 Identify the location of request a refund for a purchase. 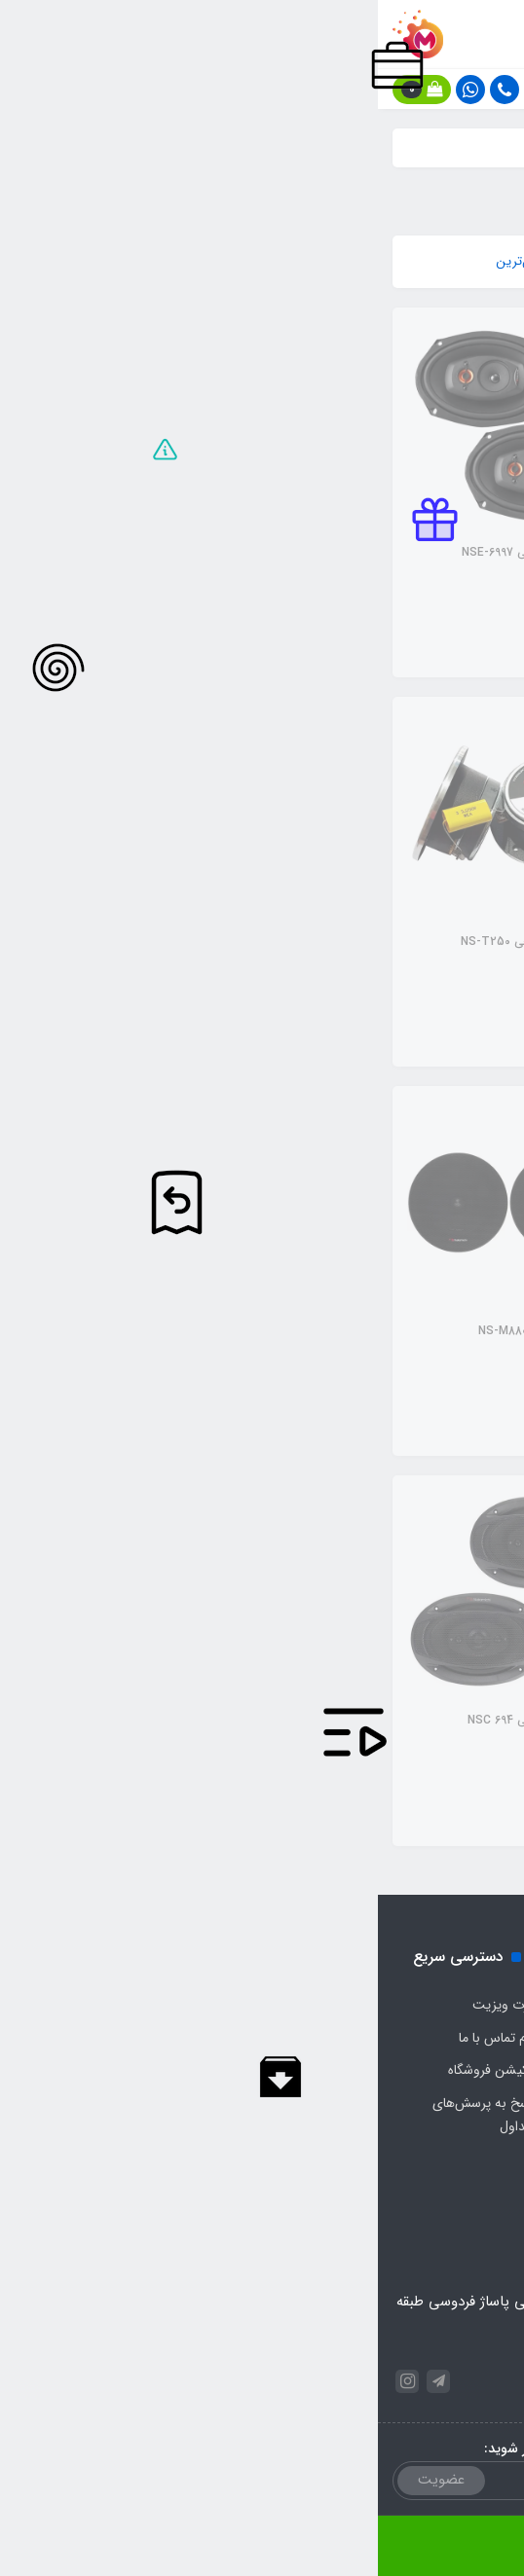
(176, 1202).